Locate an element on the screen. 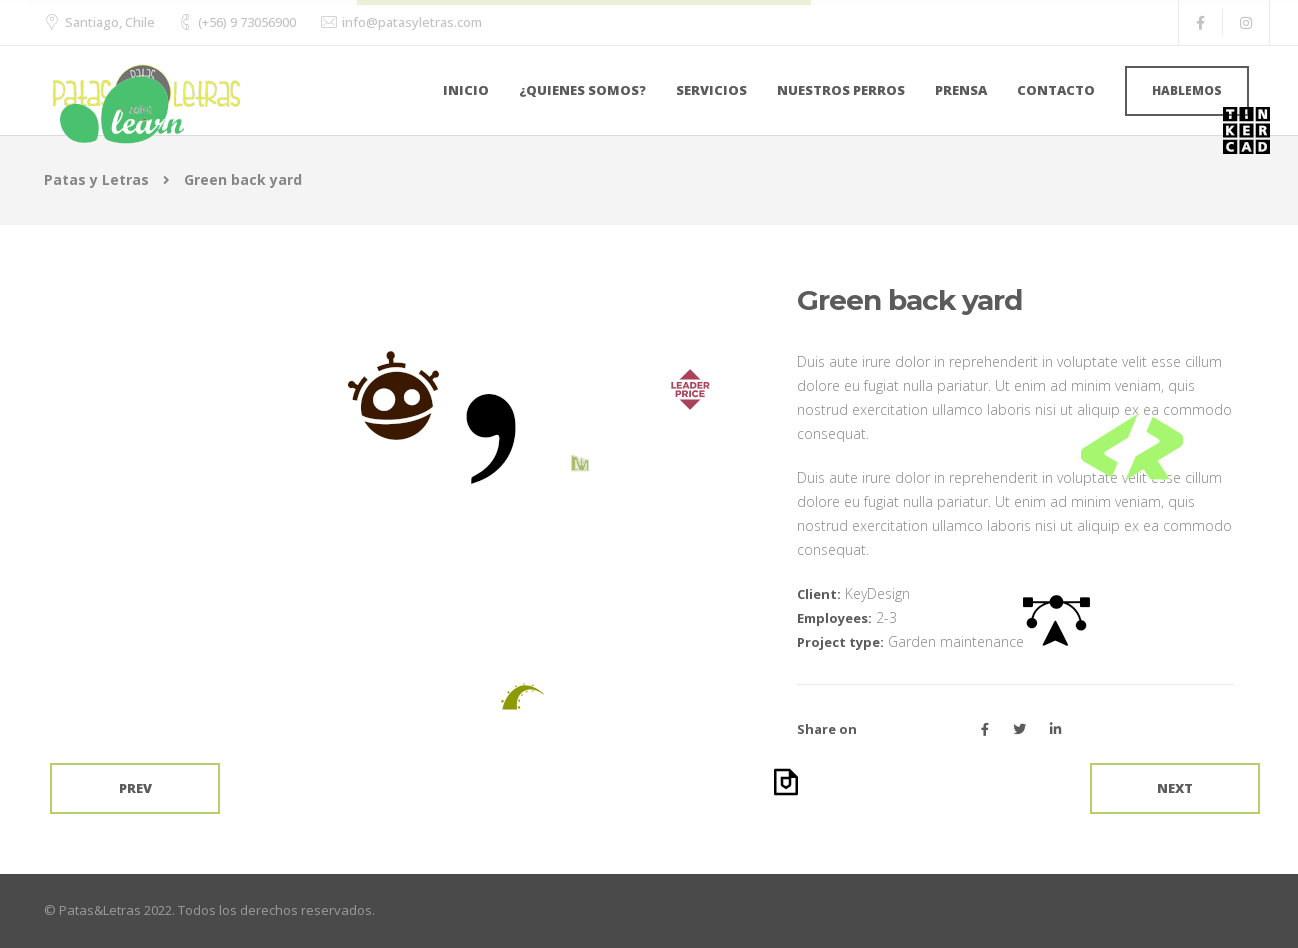 This screenshot has width=1298, height=948. leader price brand logo is located at coordinates (690, 389).